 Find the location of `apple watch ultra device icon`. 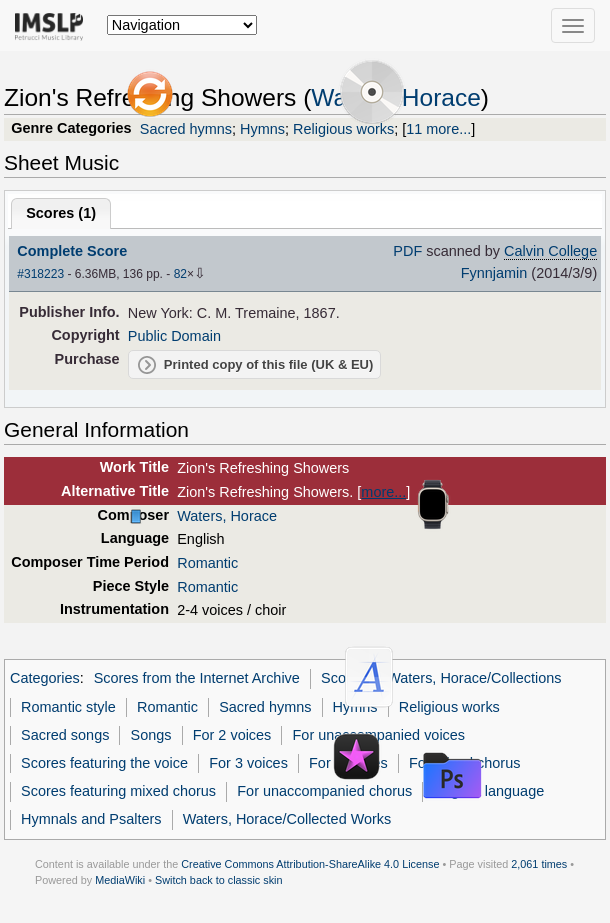

apple watch ultra device icon is located at coordinates (432, 504).